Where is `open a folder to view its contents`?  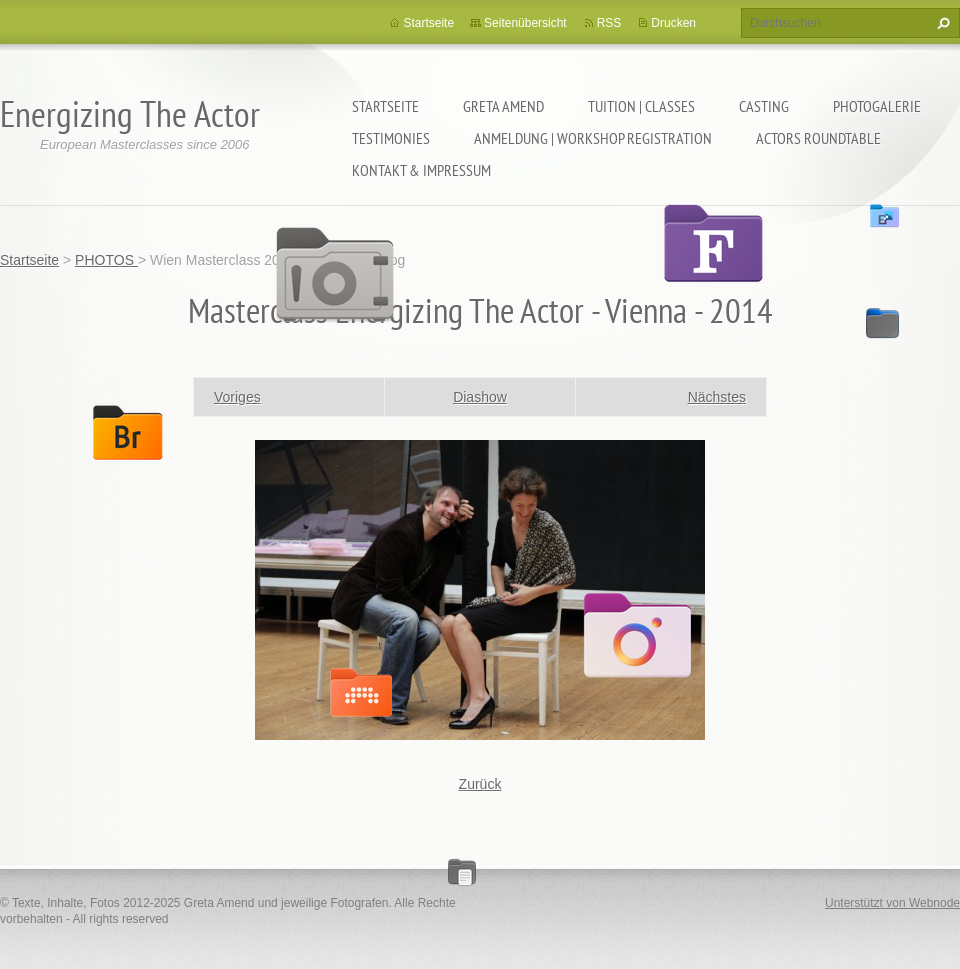 open a folder to view its contents is located at coordinates (882, 322).